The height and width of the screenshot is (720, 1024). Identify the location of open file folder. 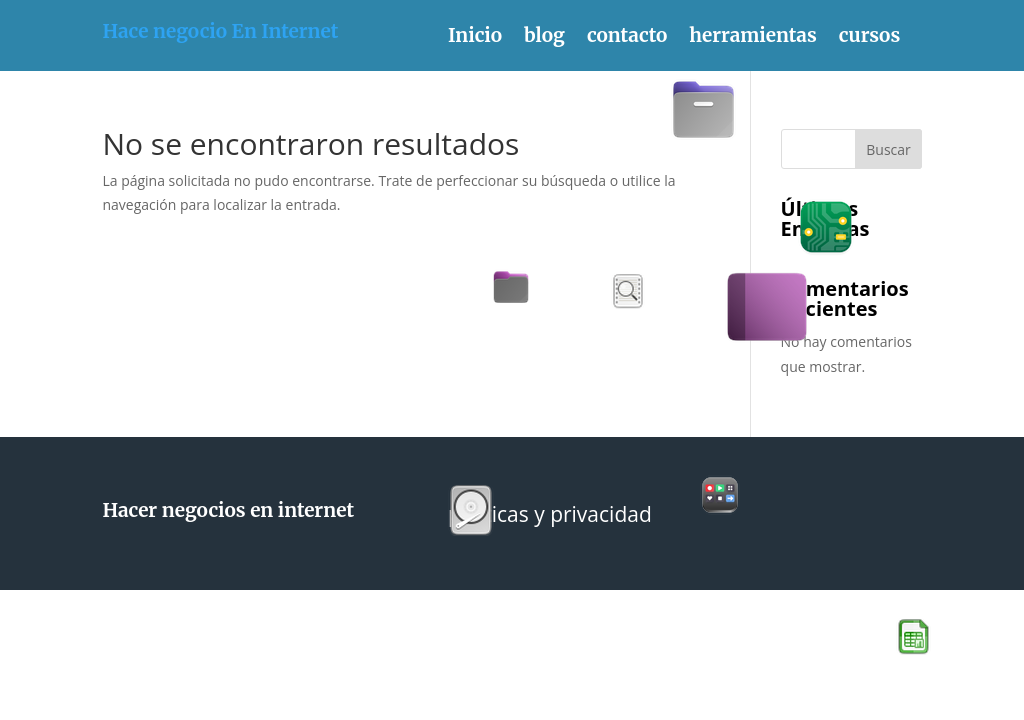
(511, 287).